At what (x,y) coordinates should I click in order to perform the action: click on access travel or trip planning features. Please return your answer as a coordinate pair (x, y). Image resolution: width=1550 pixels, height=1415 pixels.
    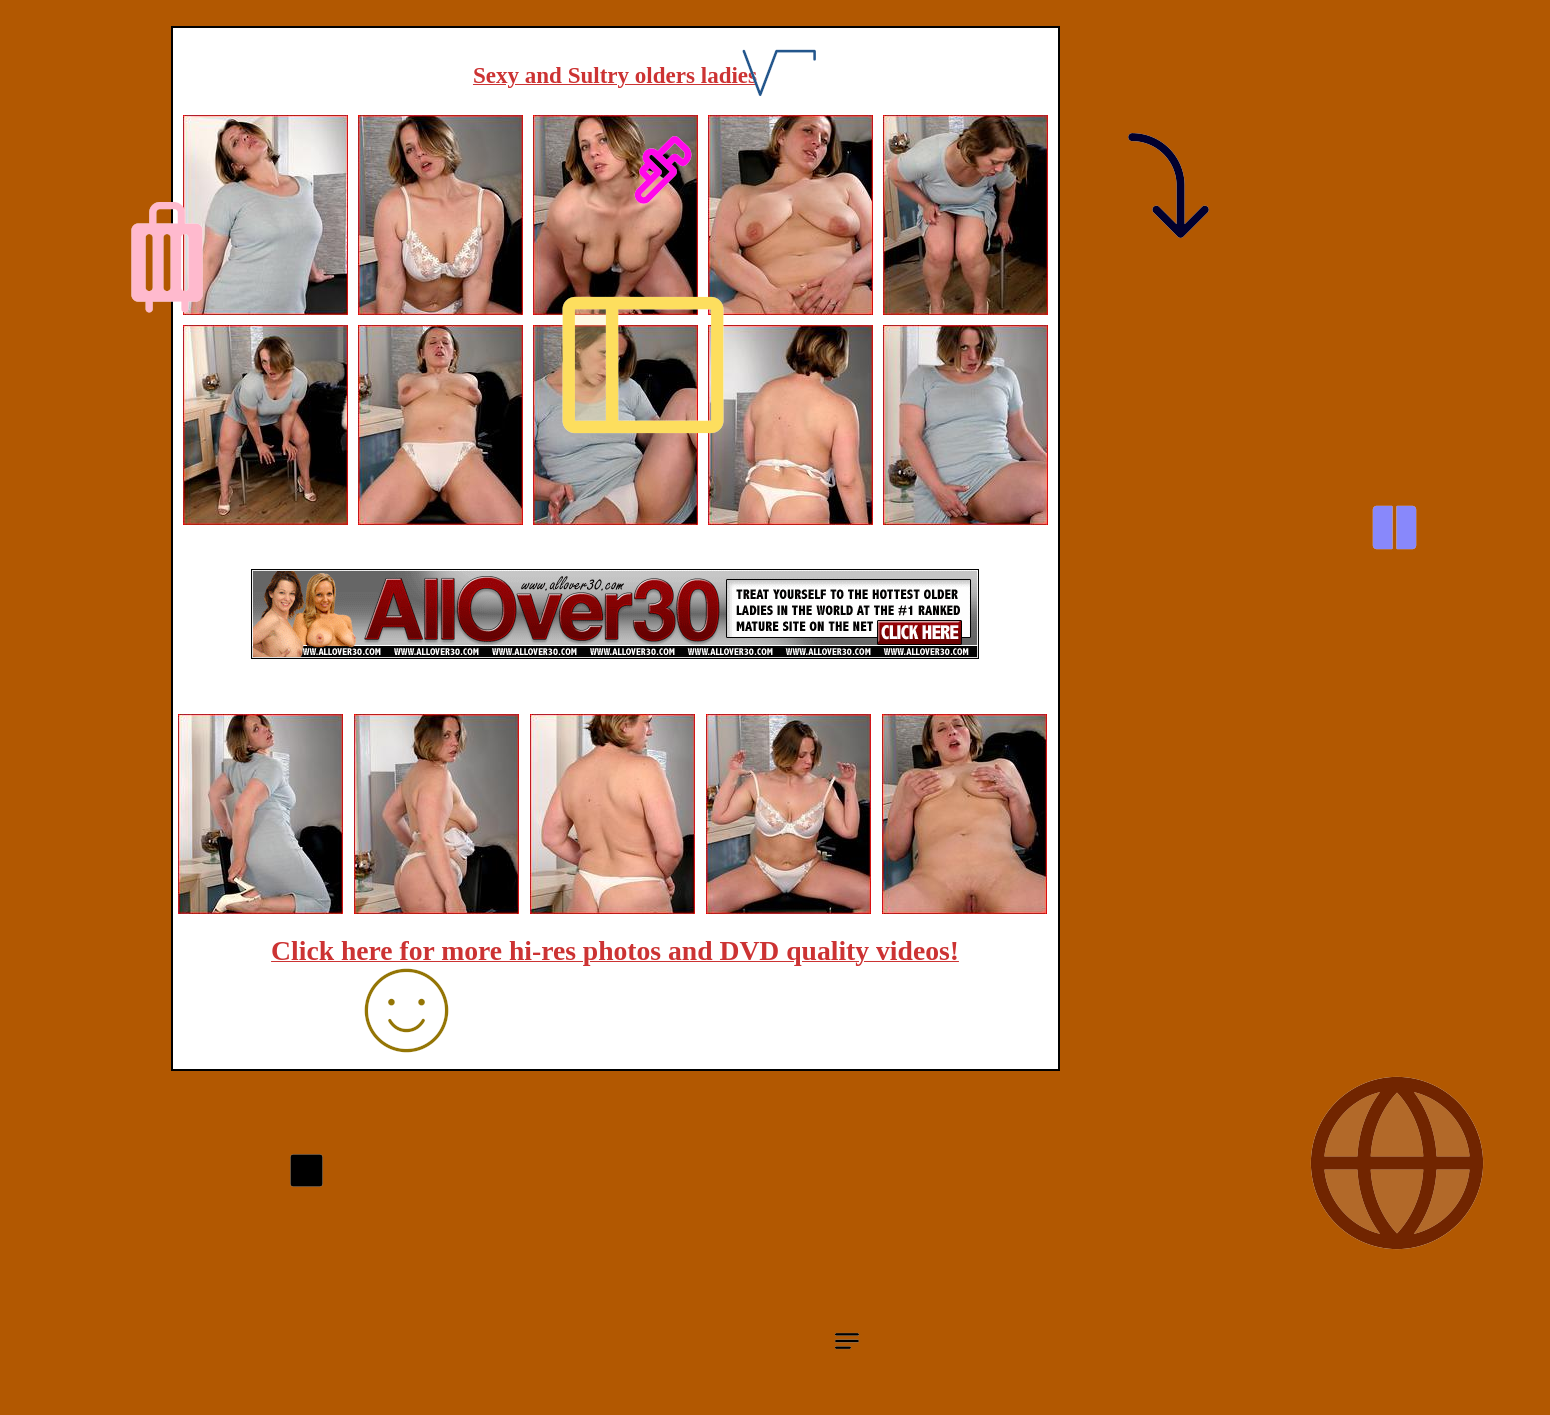
    Looking at the image, I should click on (167, 259).